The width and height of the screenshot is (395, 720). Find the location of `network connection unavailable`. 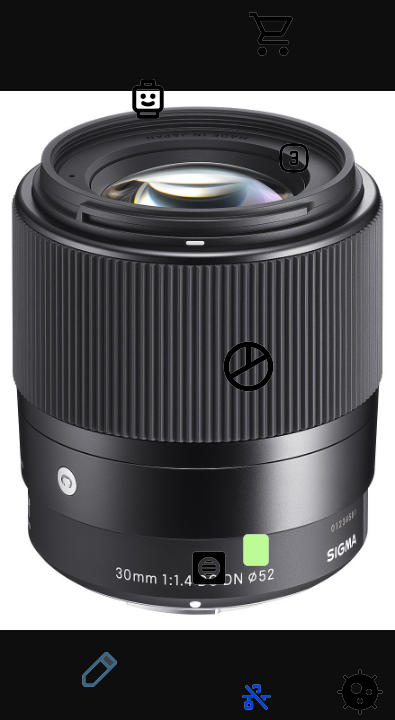

network connection unavailable is located at coordinates (256, 697).